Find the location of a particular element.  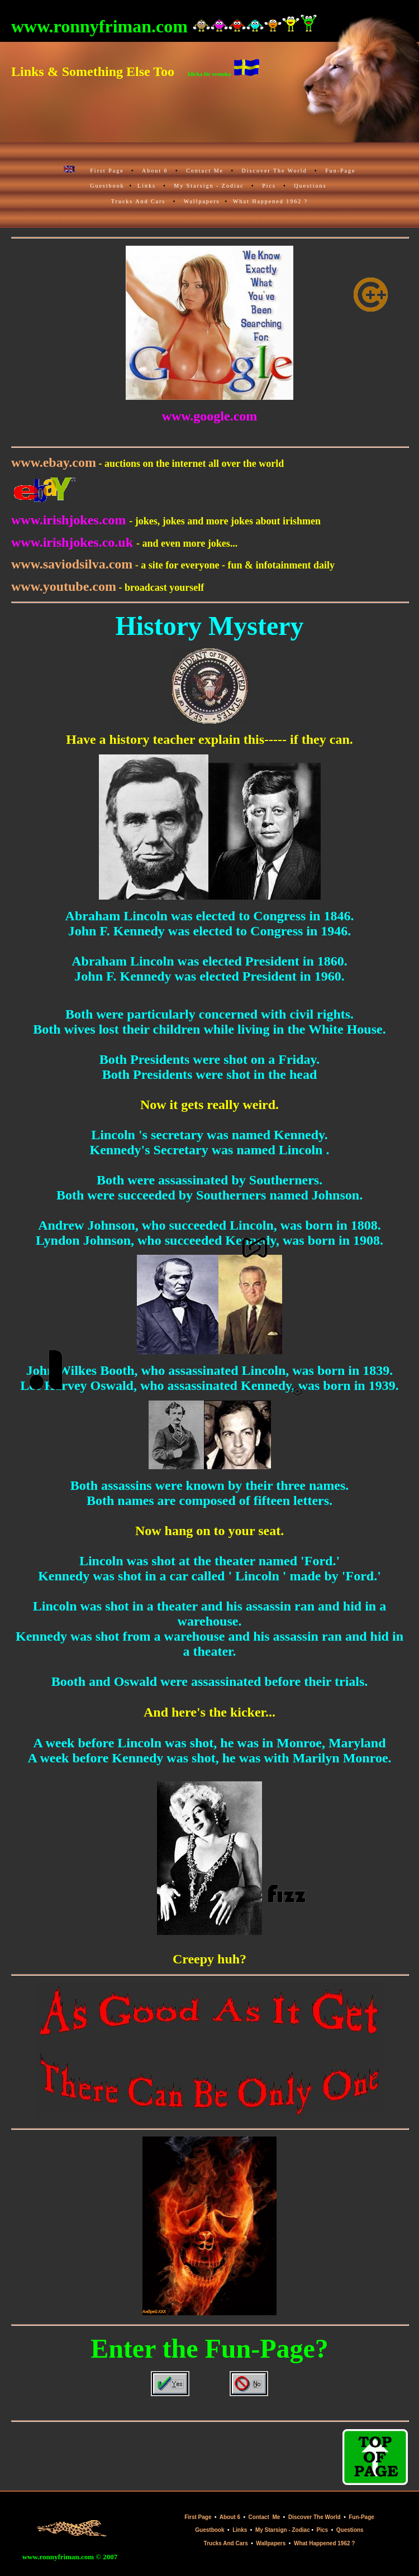

visit dunked portfolio website is located at coordinates (46, 1370).